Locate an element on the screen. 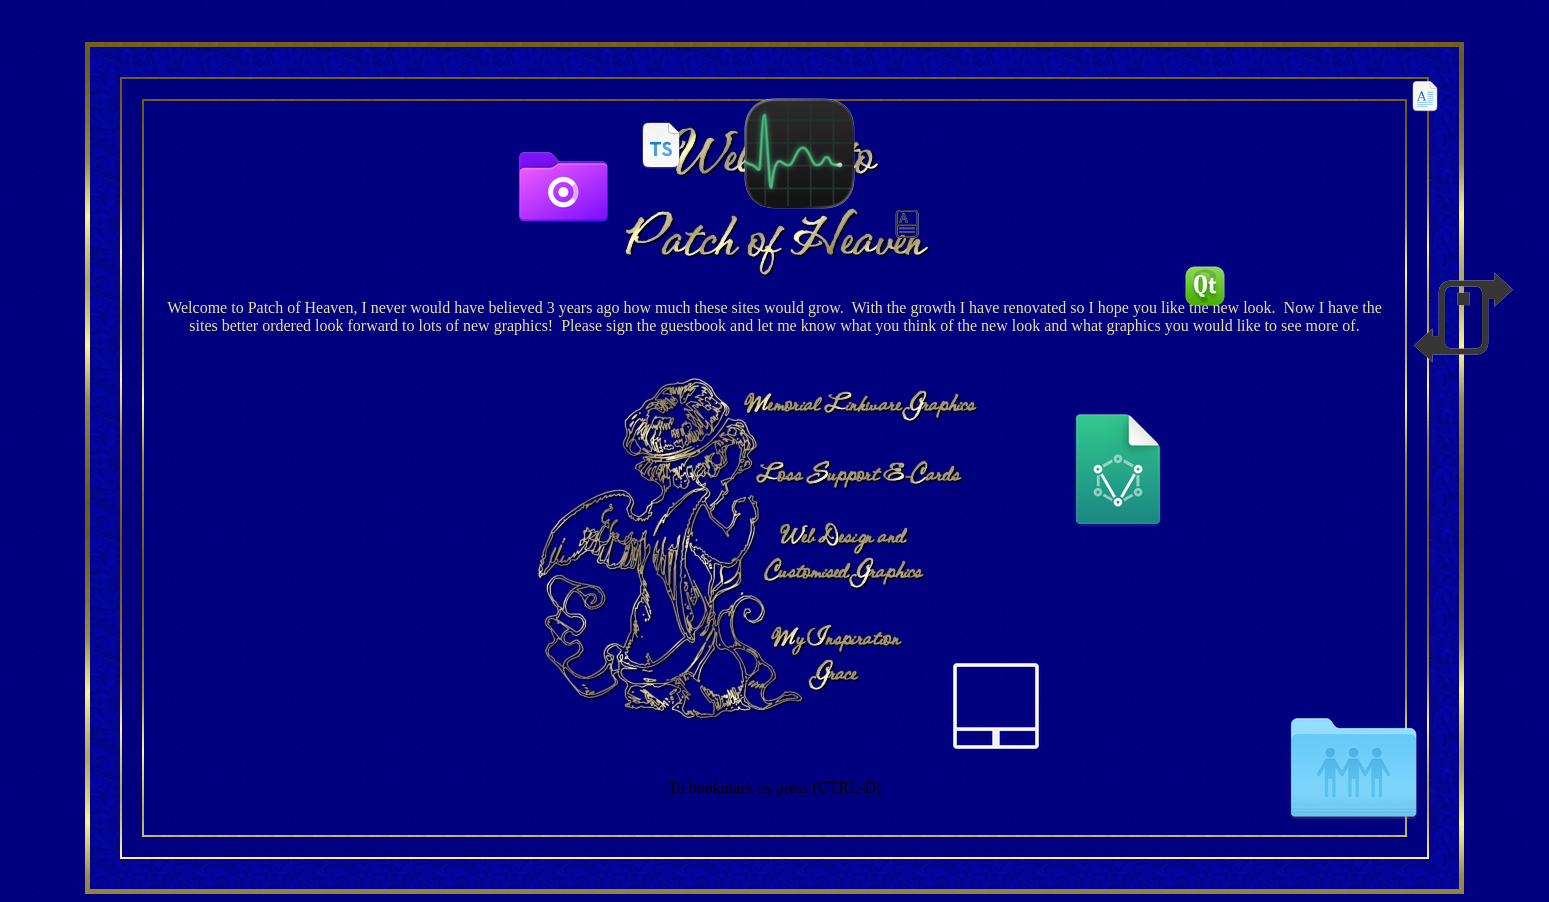 This screenshot has height=902, width=1549. configure network proxy settings is located at coordinates (1463, 317).